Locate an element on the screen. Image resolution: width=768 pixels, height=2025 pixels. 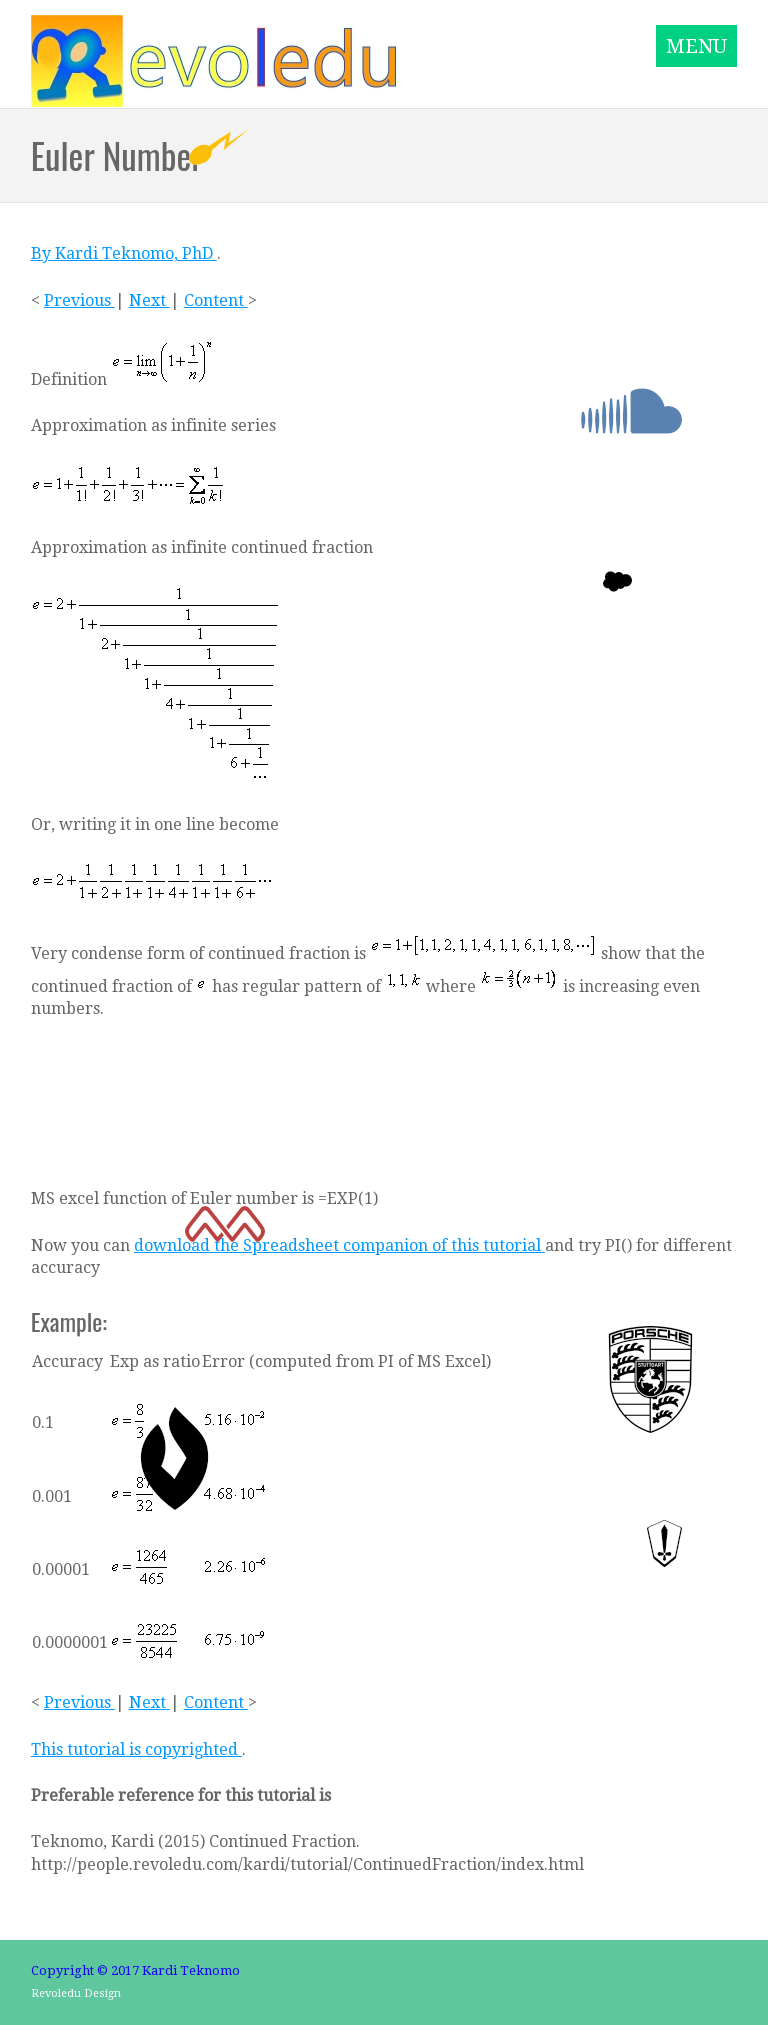
firewalla network security app is located at coordinates (174, 1458).